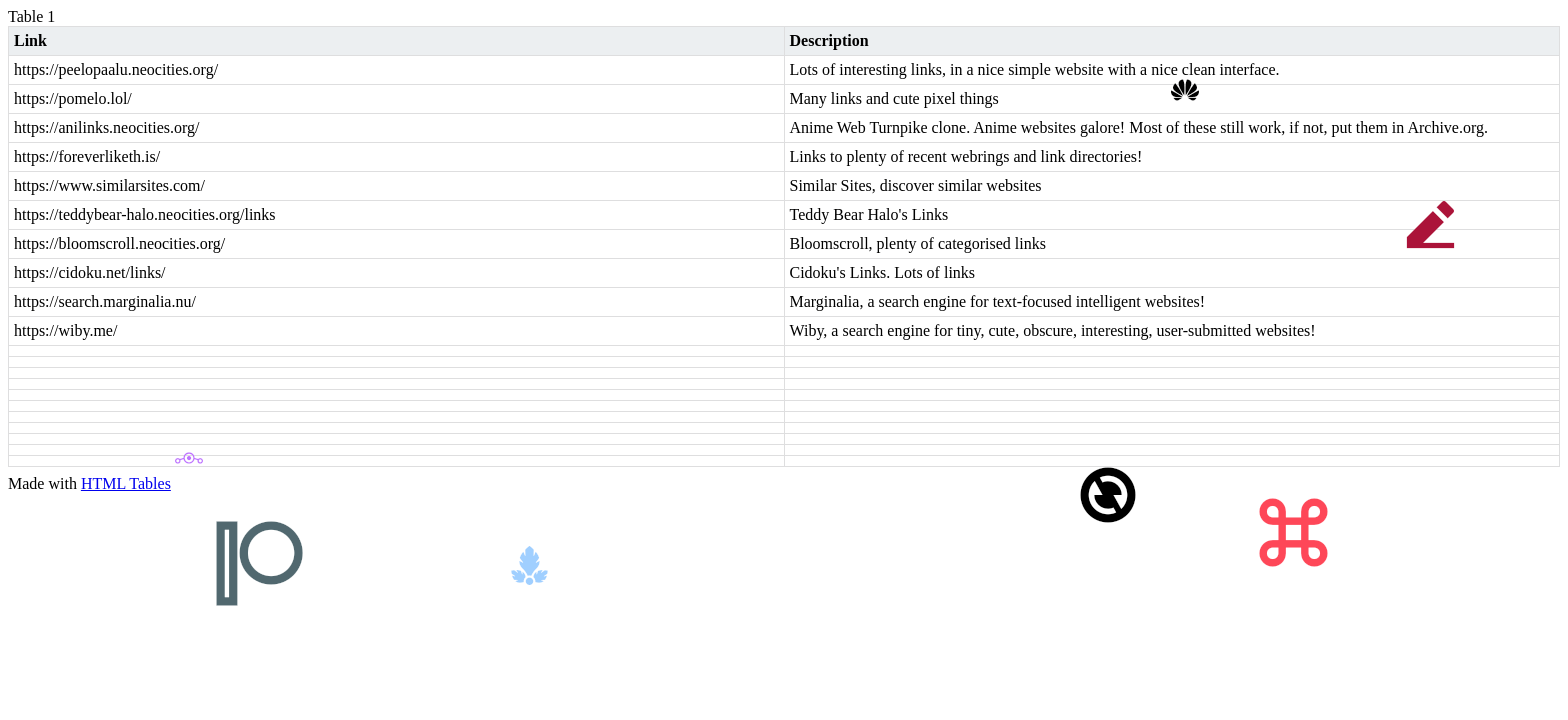 The height and width of the screenshot is (720, 1568). I want to click on lineageos logo, so click(189, 458).